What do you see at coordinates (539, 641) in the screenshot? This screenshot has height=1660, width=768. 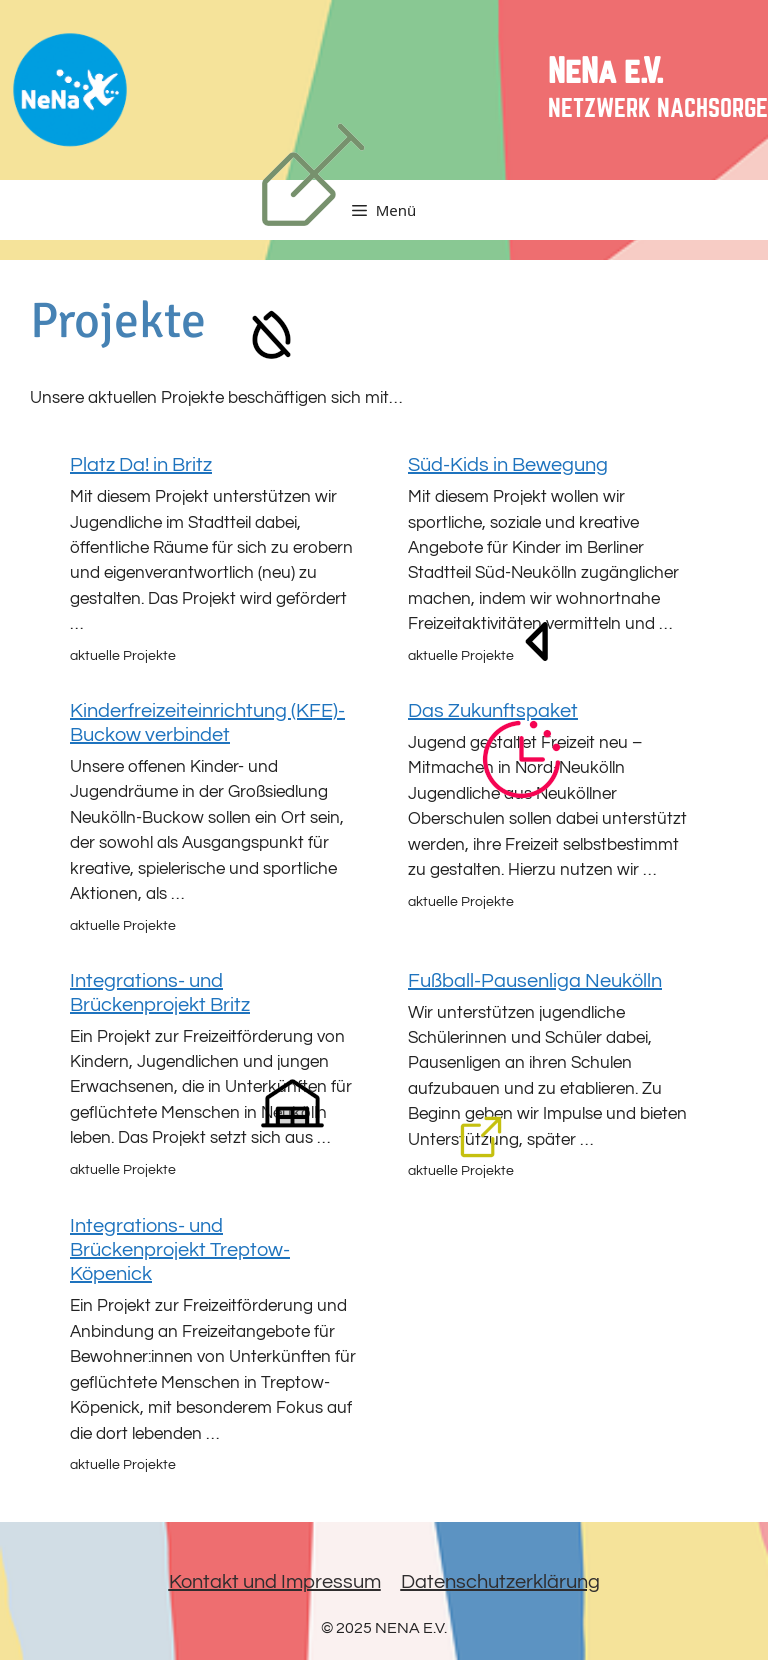 I see `go back to the previous screen` at bounding box center [539, 641].